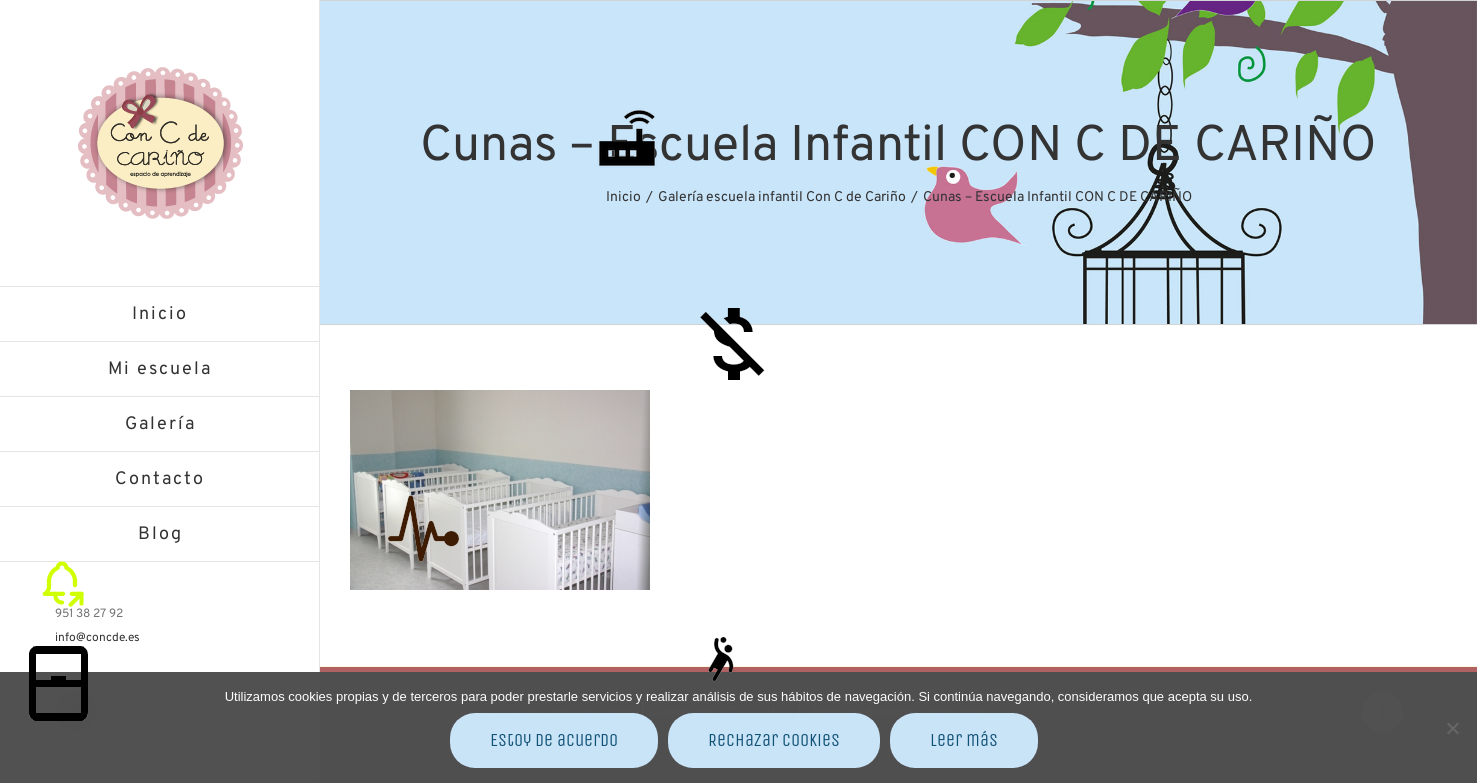  What do you see at coordinates (62, 583) in the screenshot?
I see `share notification settings` at bounding box center [62, 583].